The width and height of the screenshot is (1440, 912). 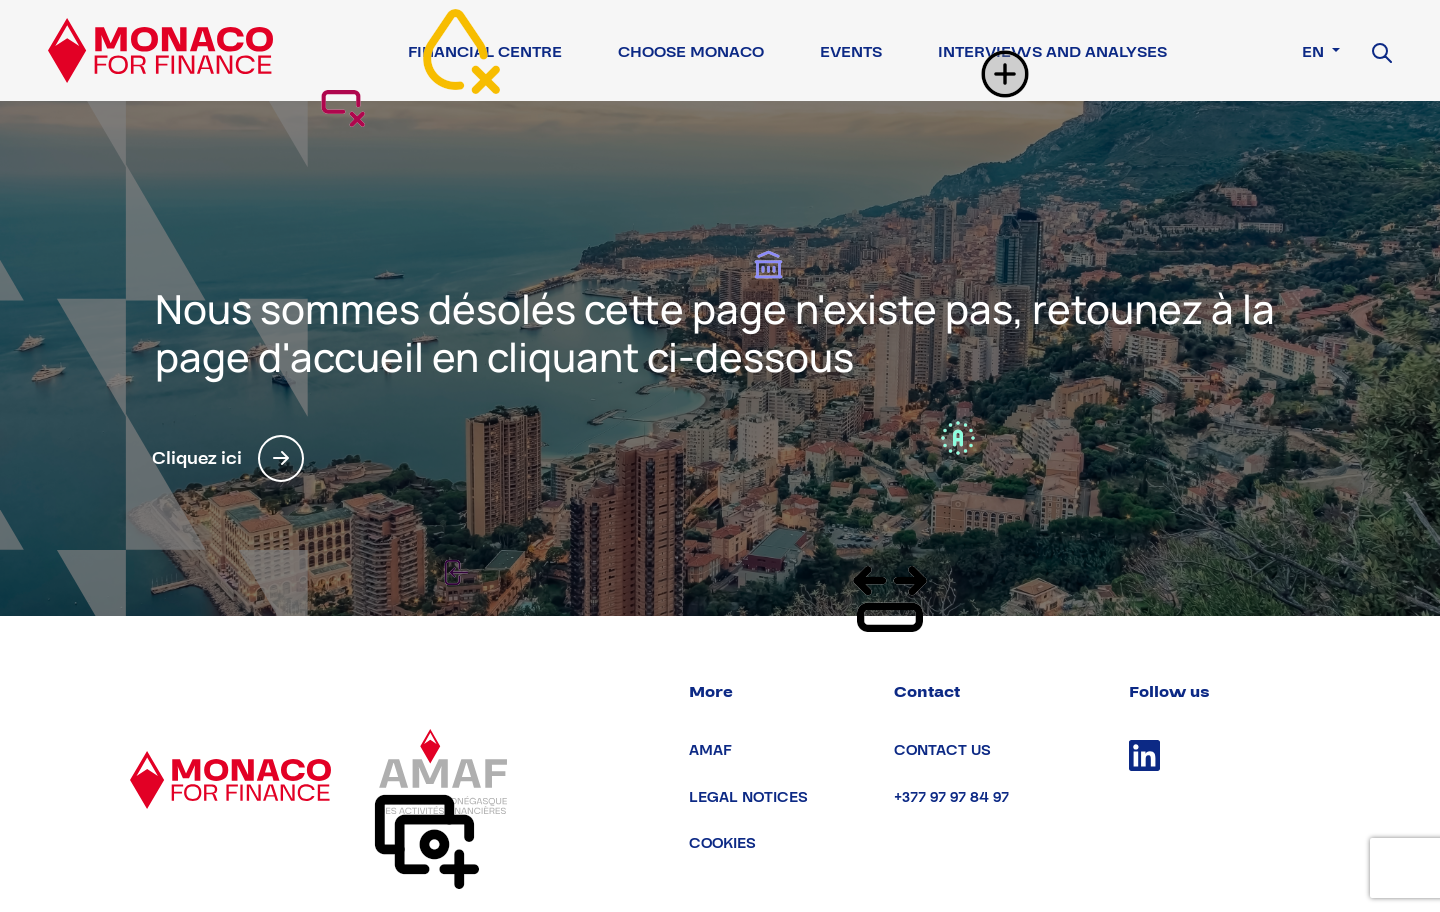 I want to click on add funds to your account, so click(x=424, y=834).